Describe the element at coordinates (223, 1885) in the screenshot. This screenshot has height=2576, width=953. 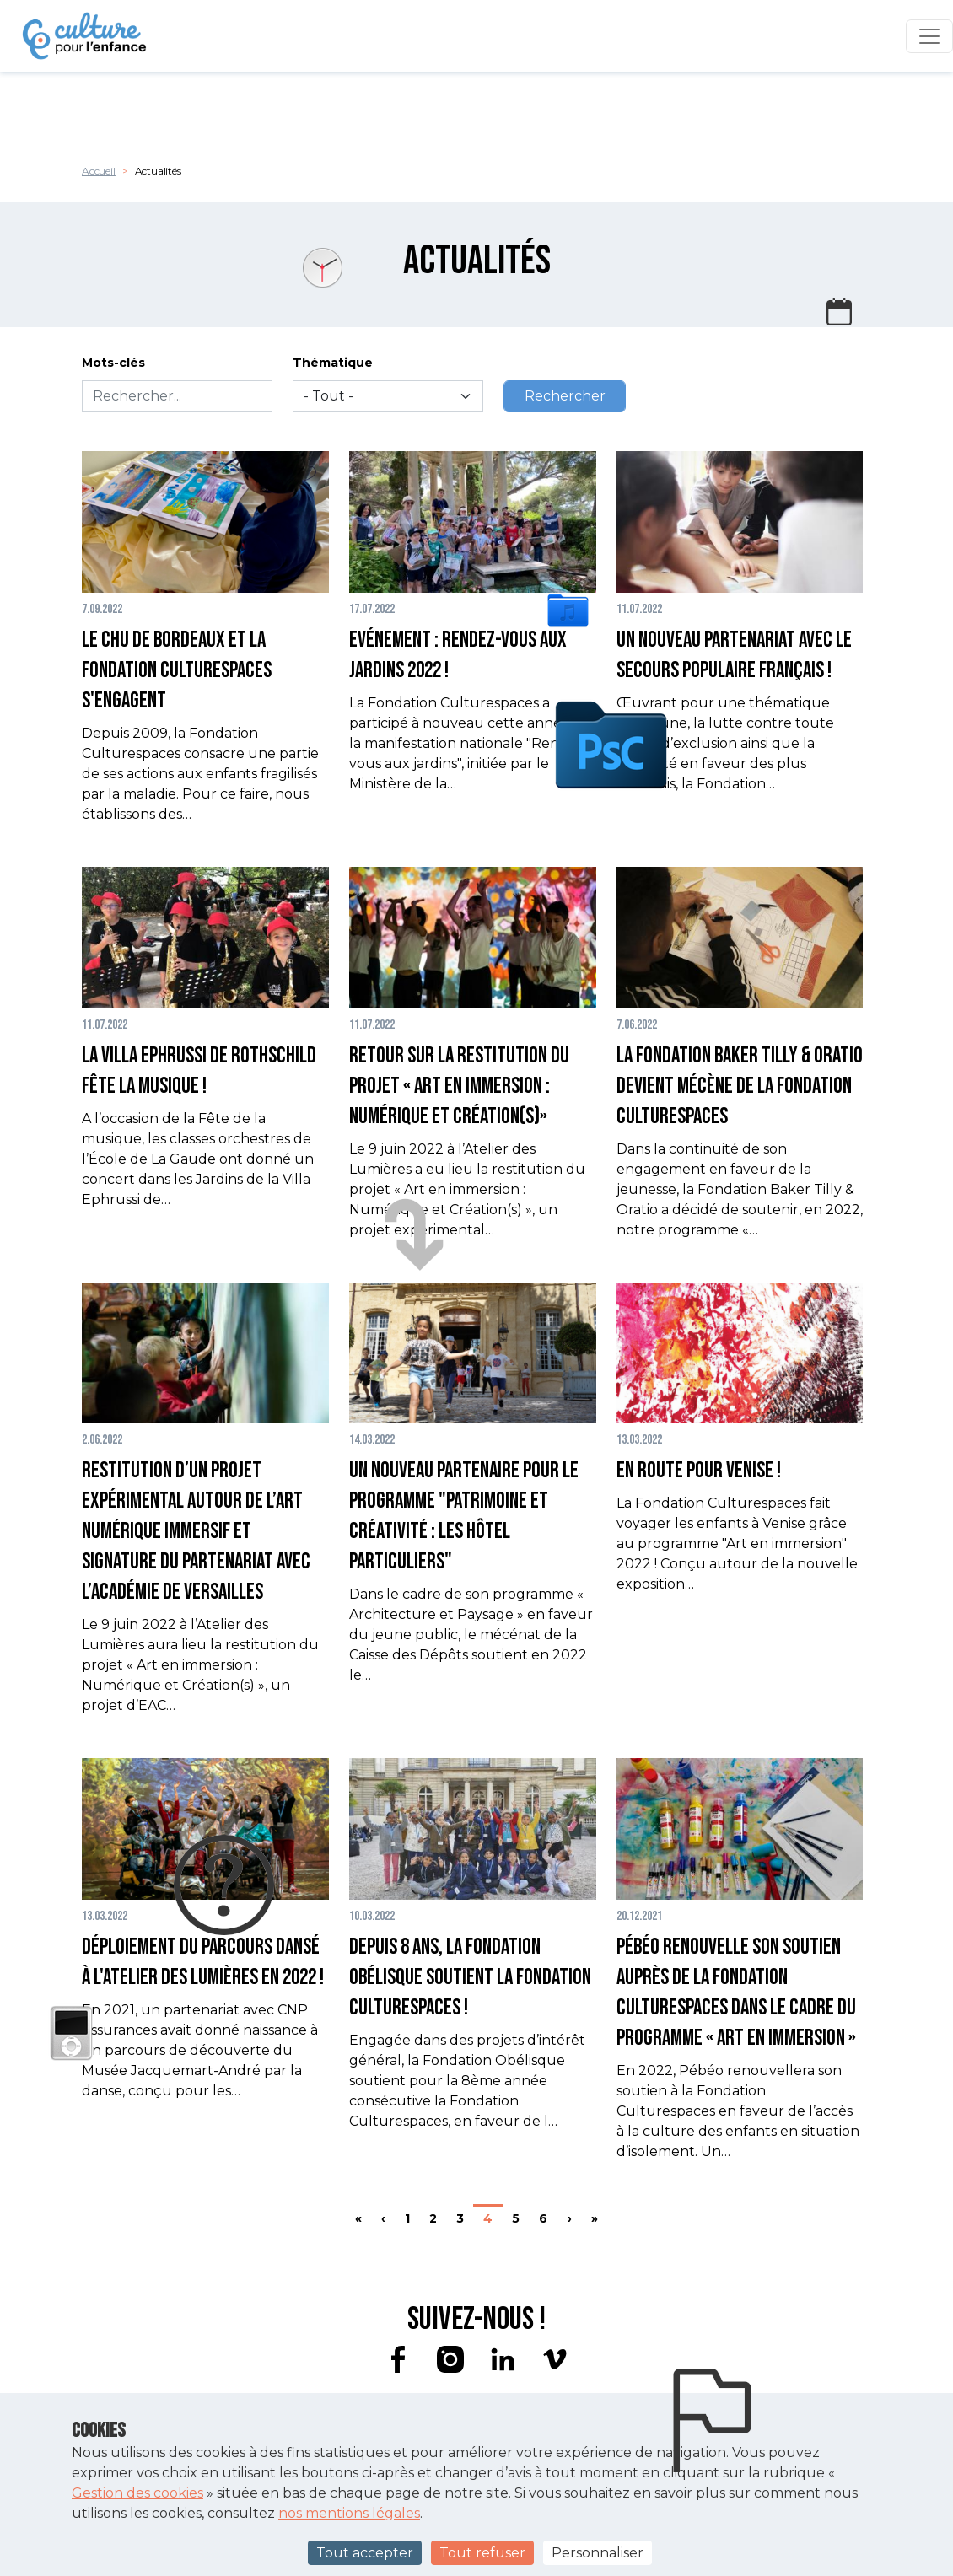
I see `access help or support documentation` at that location.